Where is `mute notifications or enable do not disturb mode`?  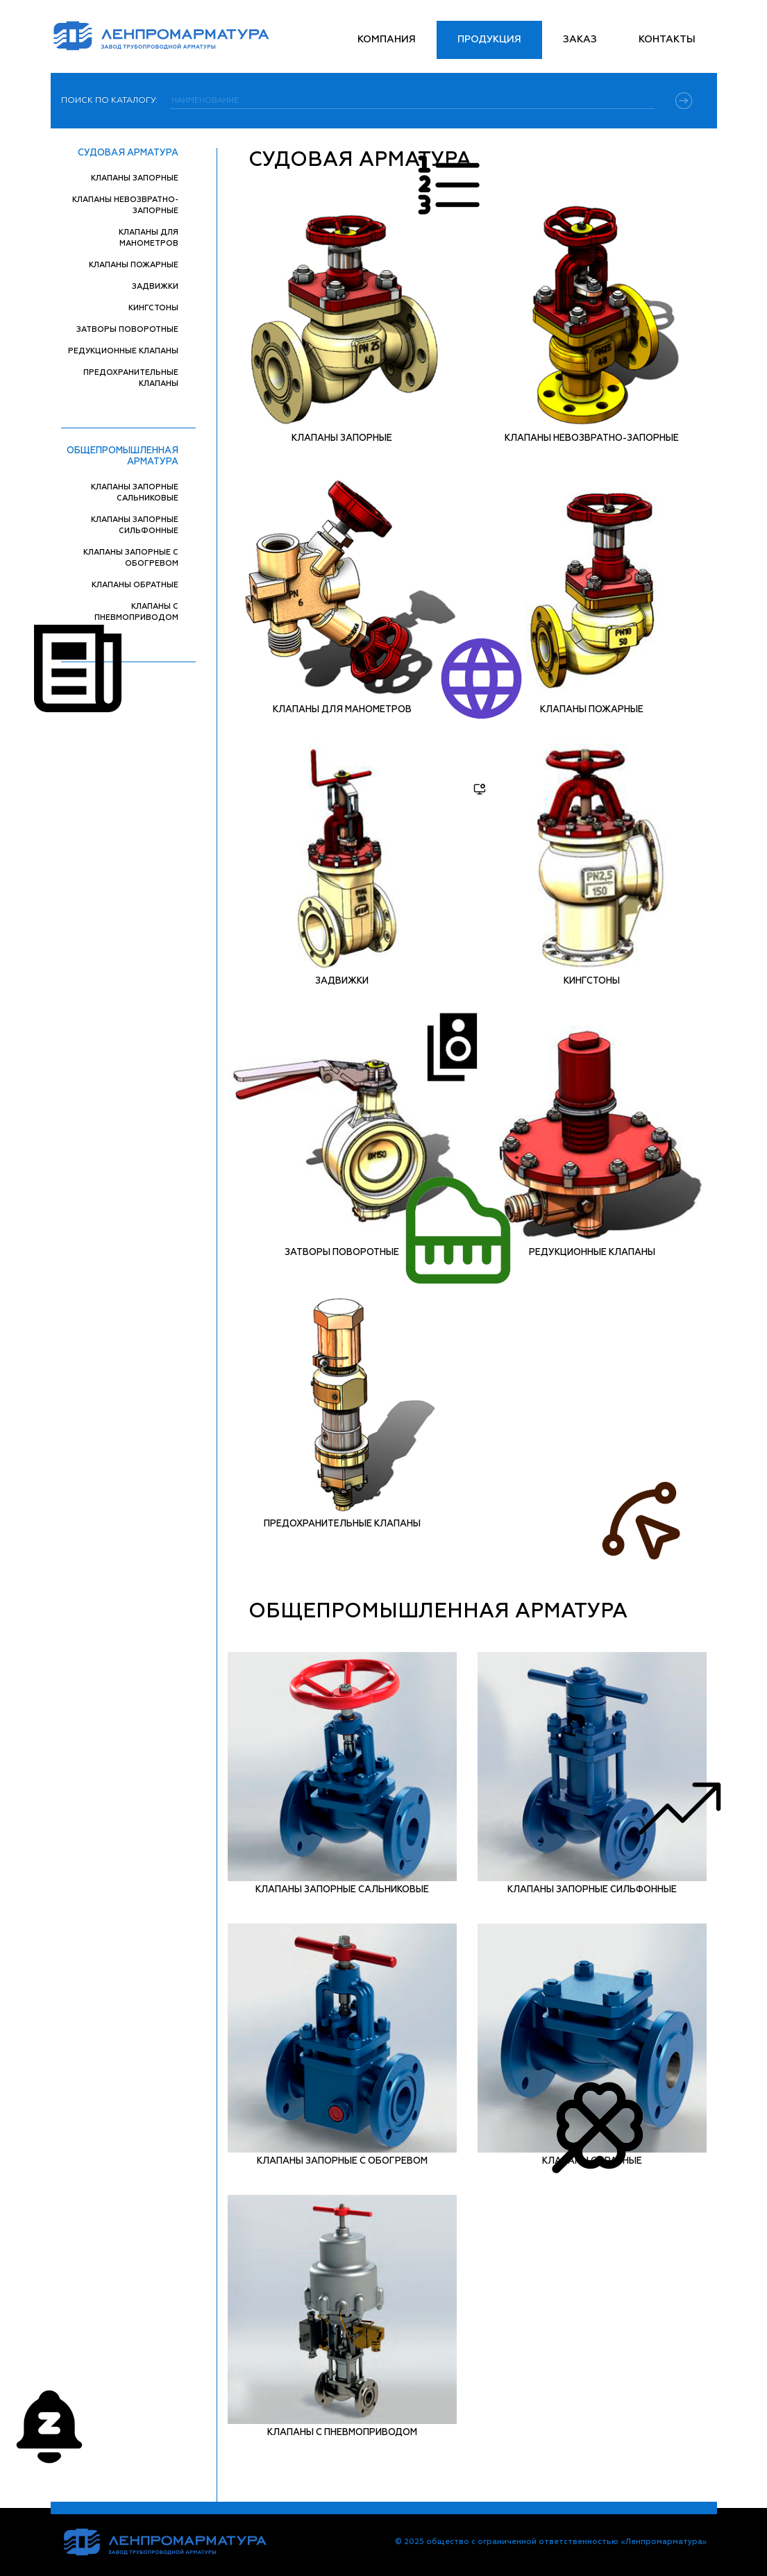
mute notifications or enable do not disturb mode is located at coordinates (49, 2427).